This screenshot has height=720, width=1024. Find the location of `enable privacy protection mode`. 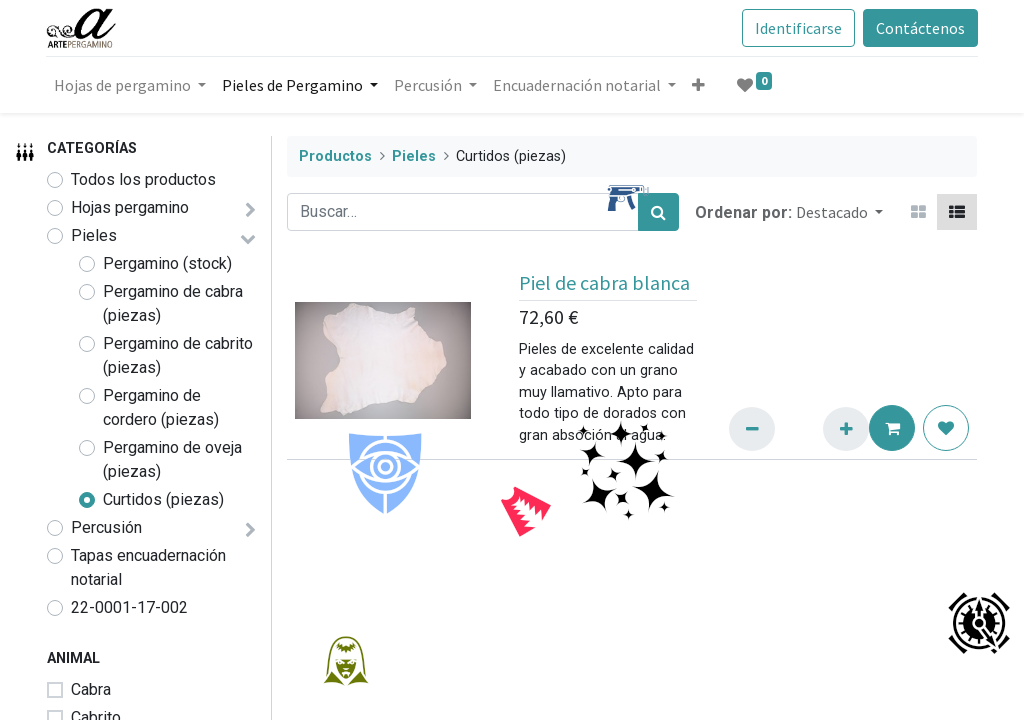

enable privacy protection mode is located at coordinates (385, 474).